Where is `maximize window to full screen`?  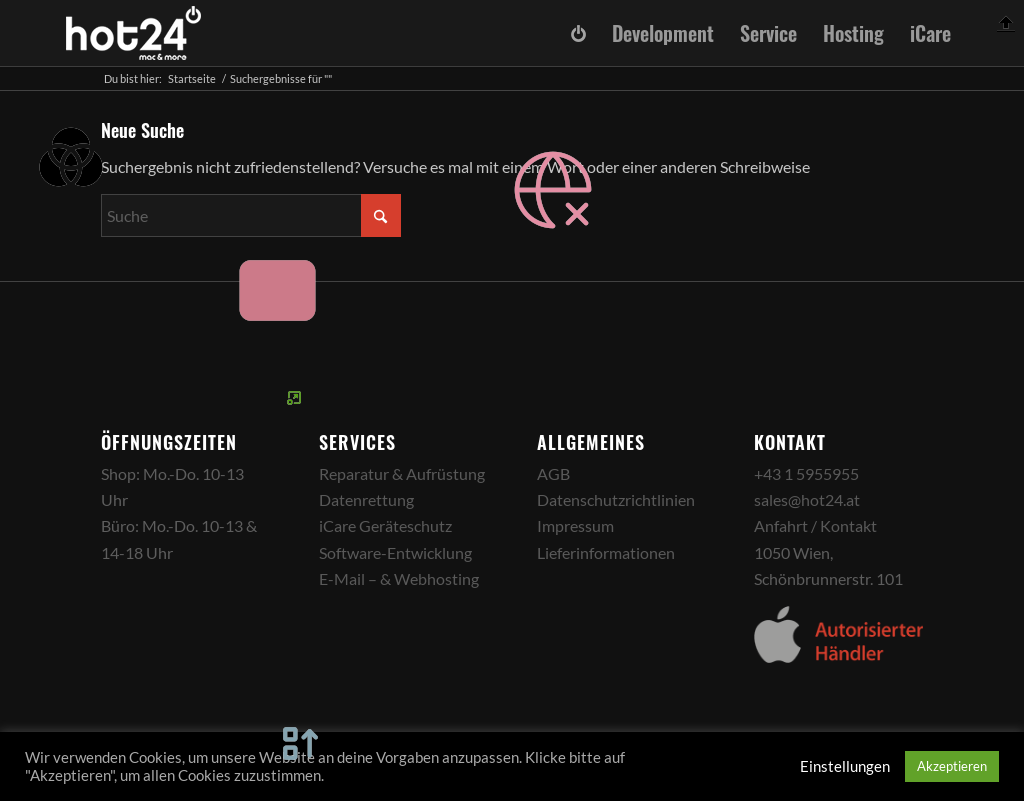
maximize window to full screen is located at coordinates (294, 397).